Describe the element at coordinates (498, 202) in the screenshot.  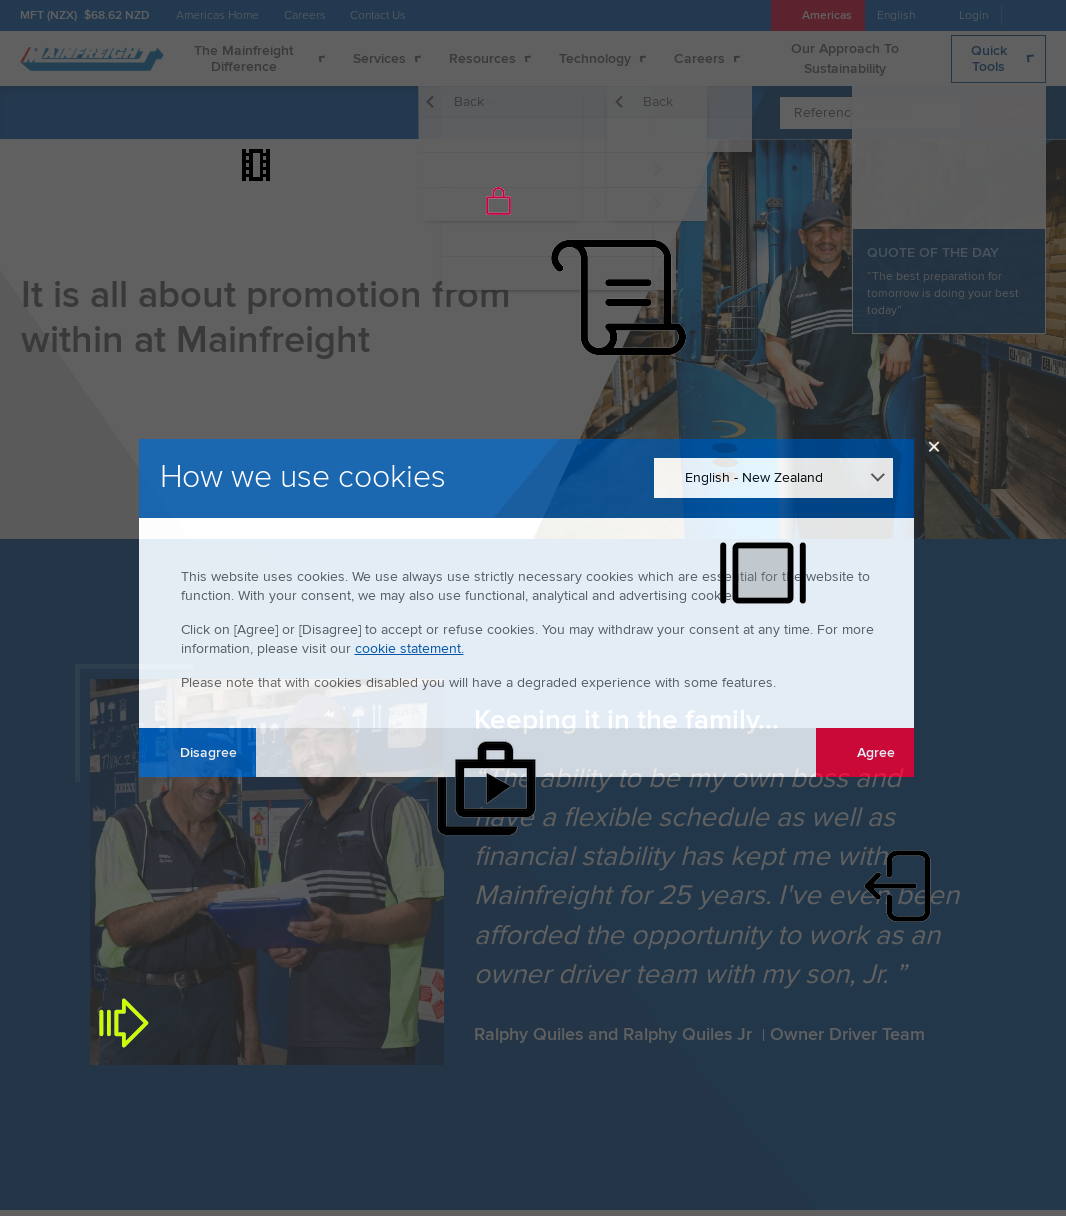
I see `lock or secure this item` at that location.